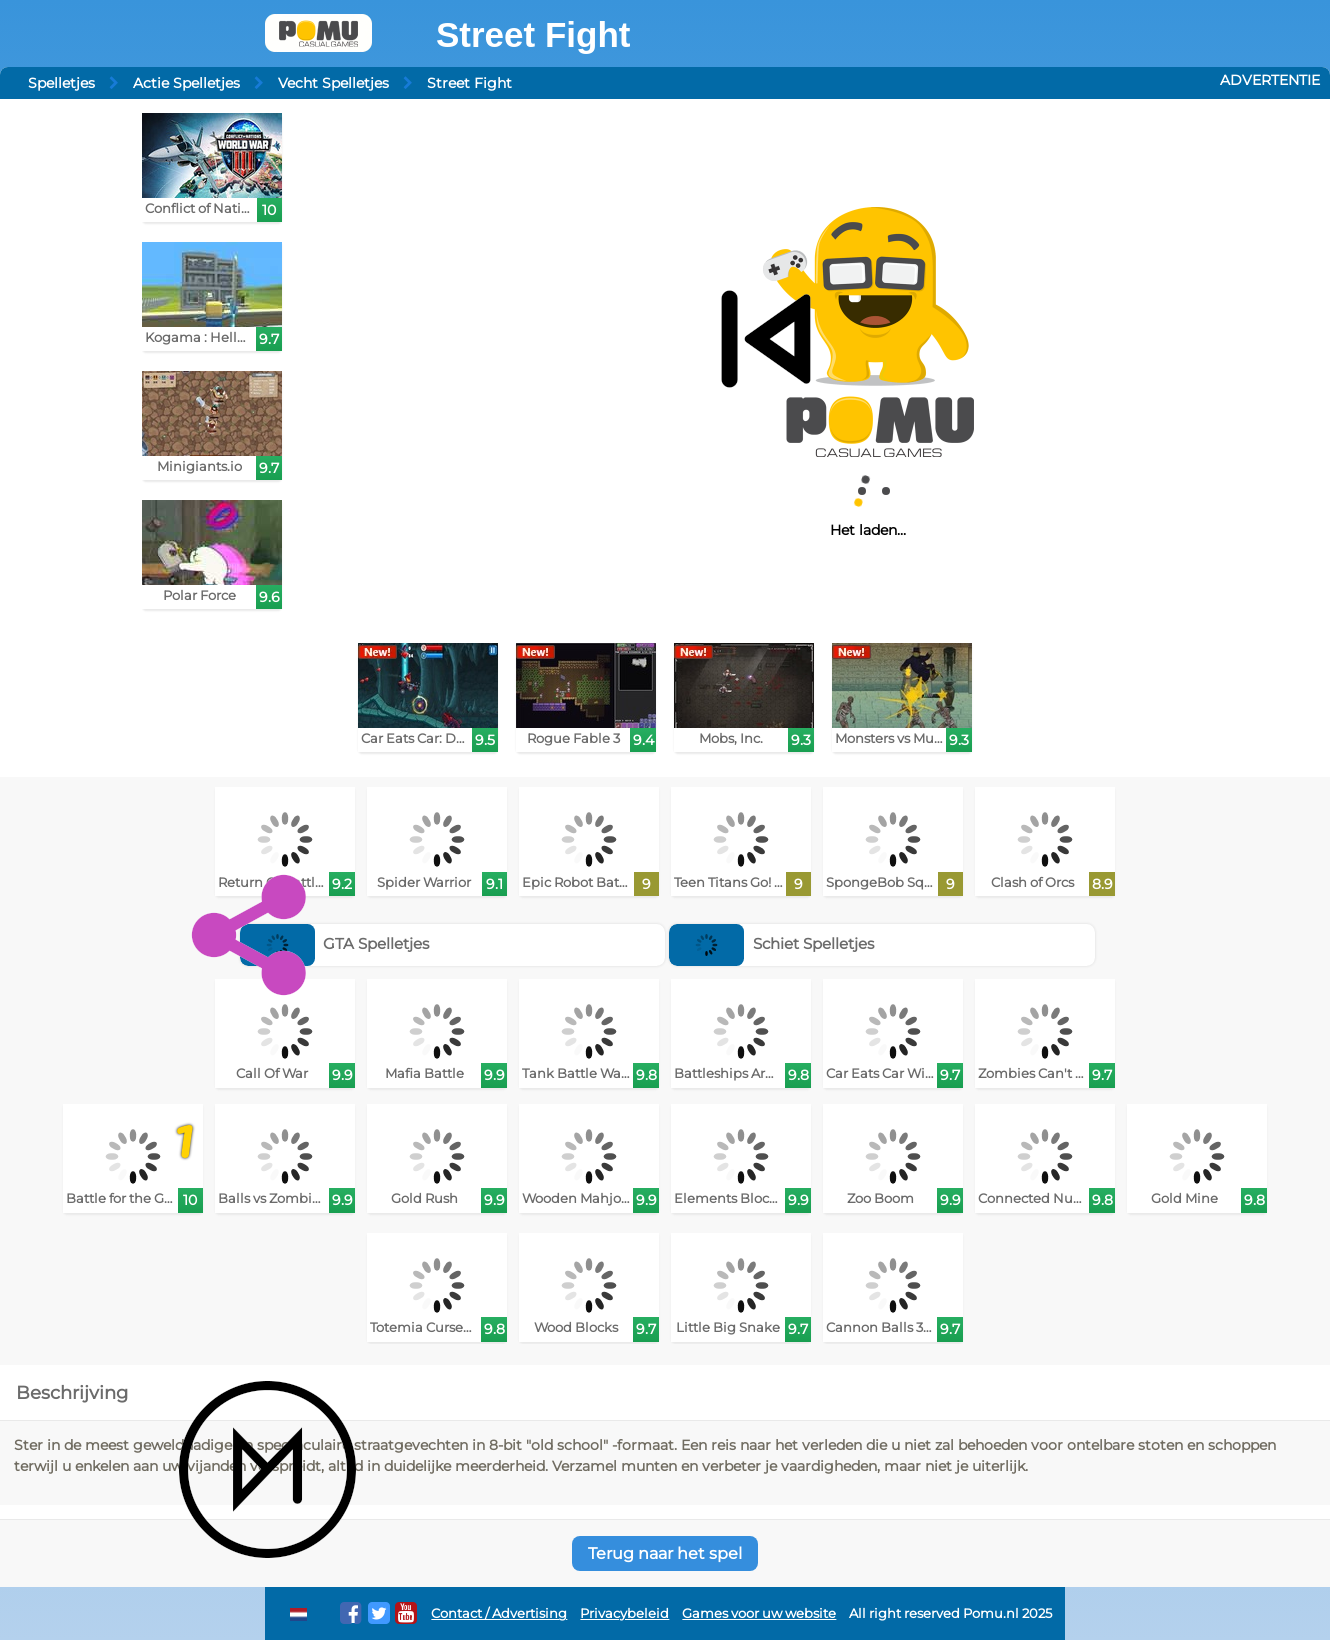  Describe the element at coordinates (252, 935) in the screenshot. I see `share content with others` at that location.